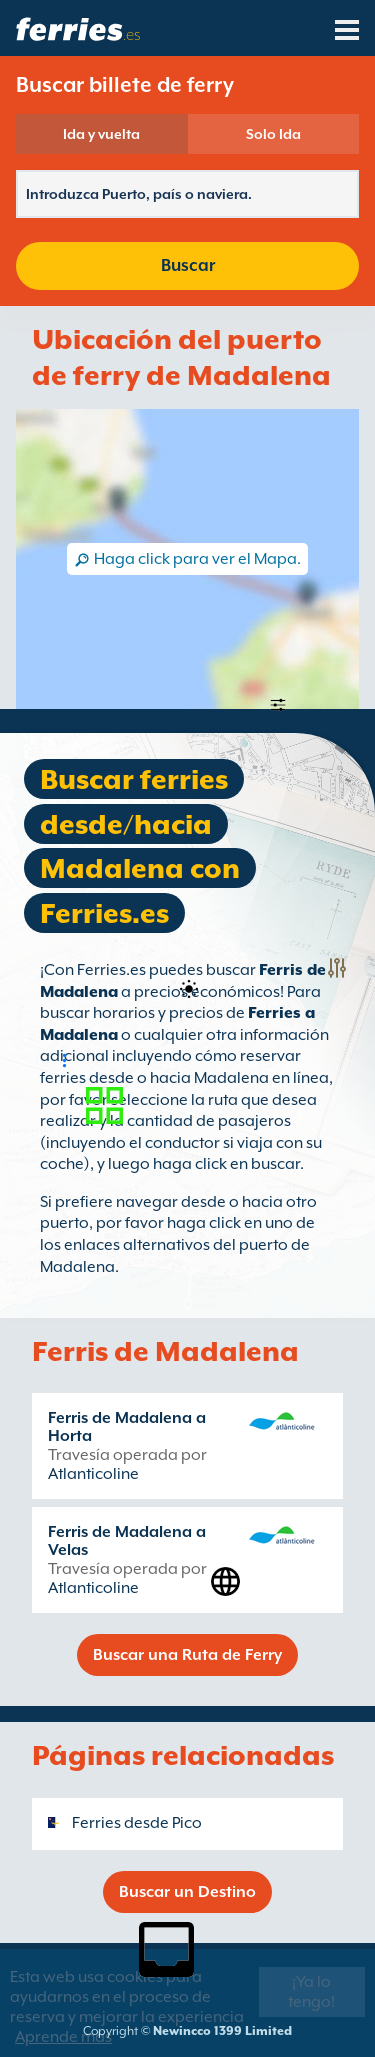 This screenshot has height=2057, width=375. Describe the element at coordinates (189, 989) in the screenshot. I see `decrease screen brightness` at that location.